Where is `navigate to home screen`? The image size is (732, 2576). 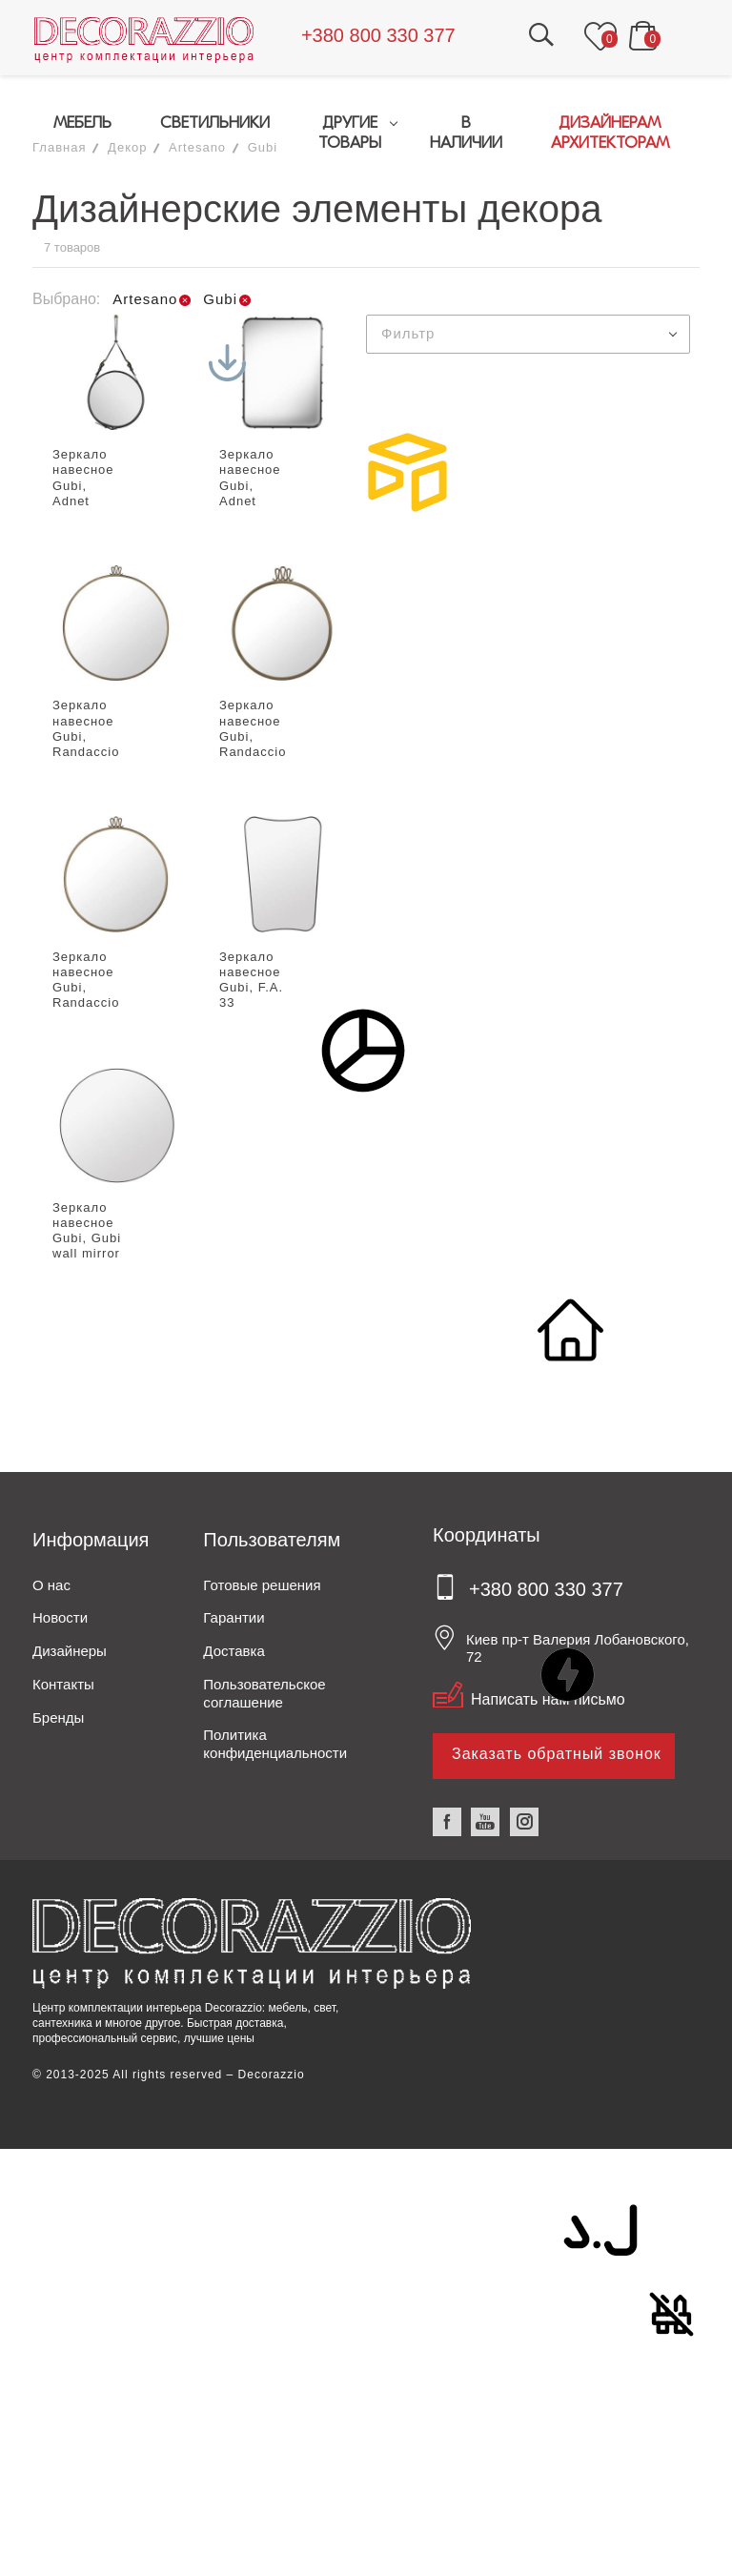
navigate to home screen is located at coordinates (570, 1330).